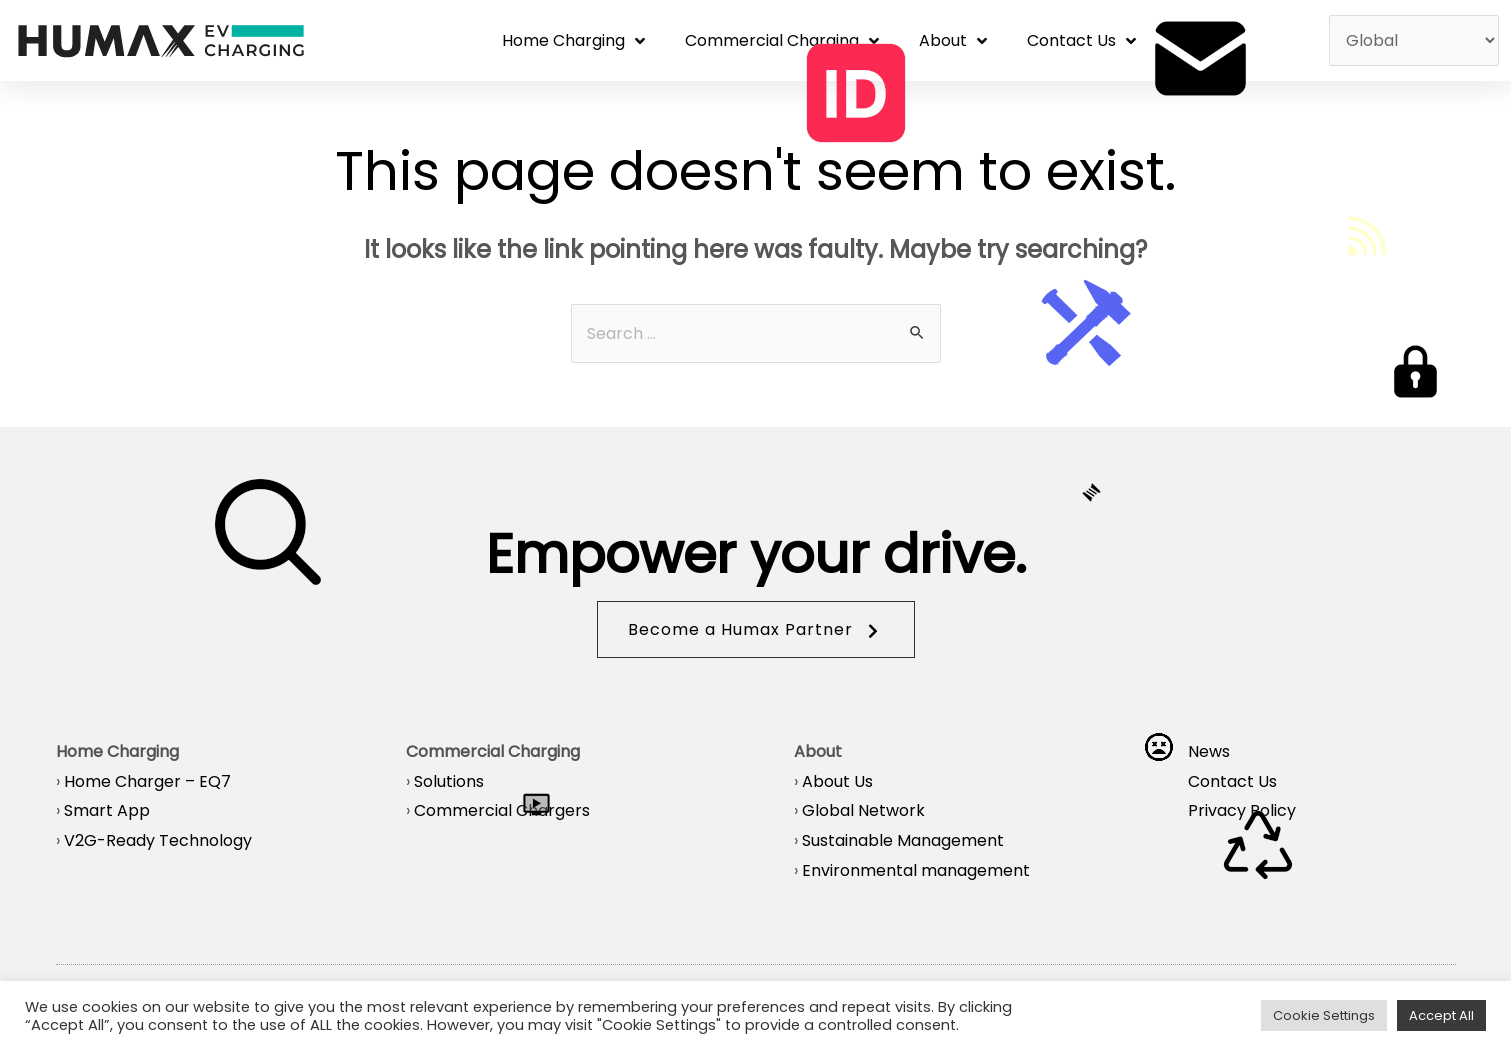 The width and height of the screenshot is (1511, 1050). What do you see at coordinates (1367, 236) in the screenshot?
I see `check connection latency or network status` at bounding box center [1367, 236].